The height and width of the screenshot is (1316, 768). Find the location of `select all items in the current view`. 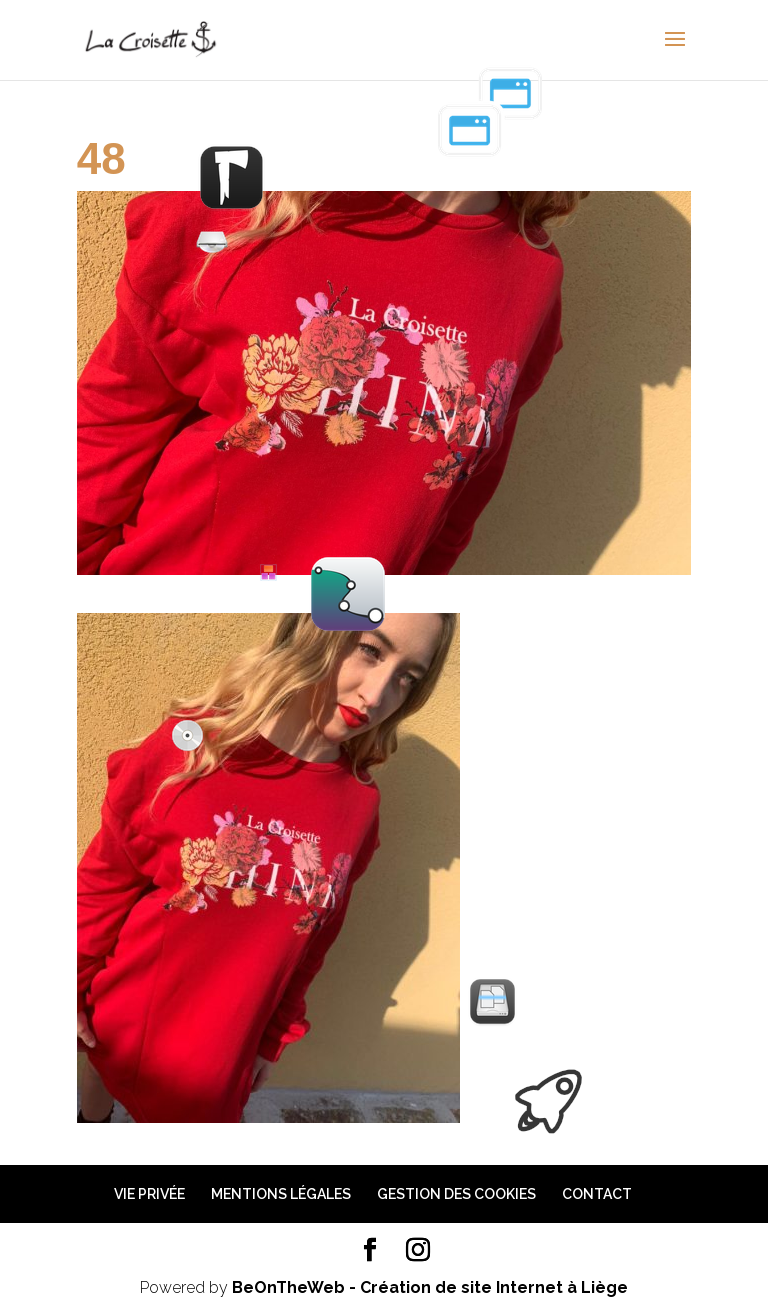

select all items in the current view is located at coordinates (268, 572).